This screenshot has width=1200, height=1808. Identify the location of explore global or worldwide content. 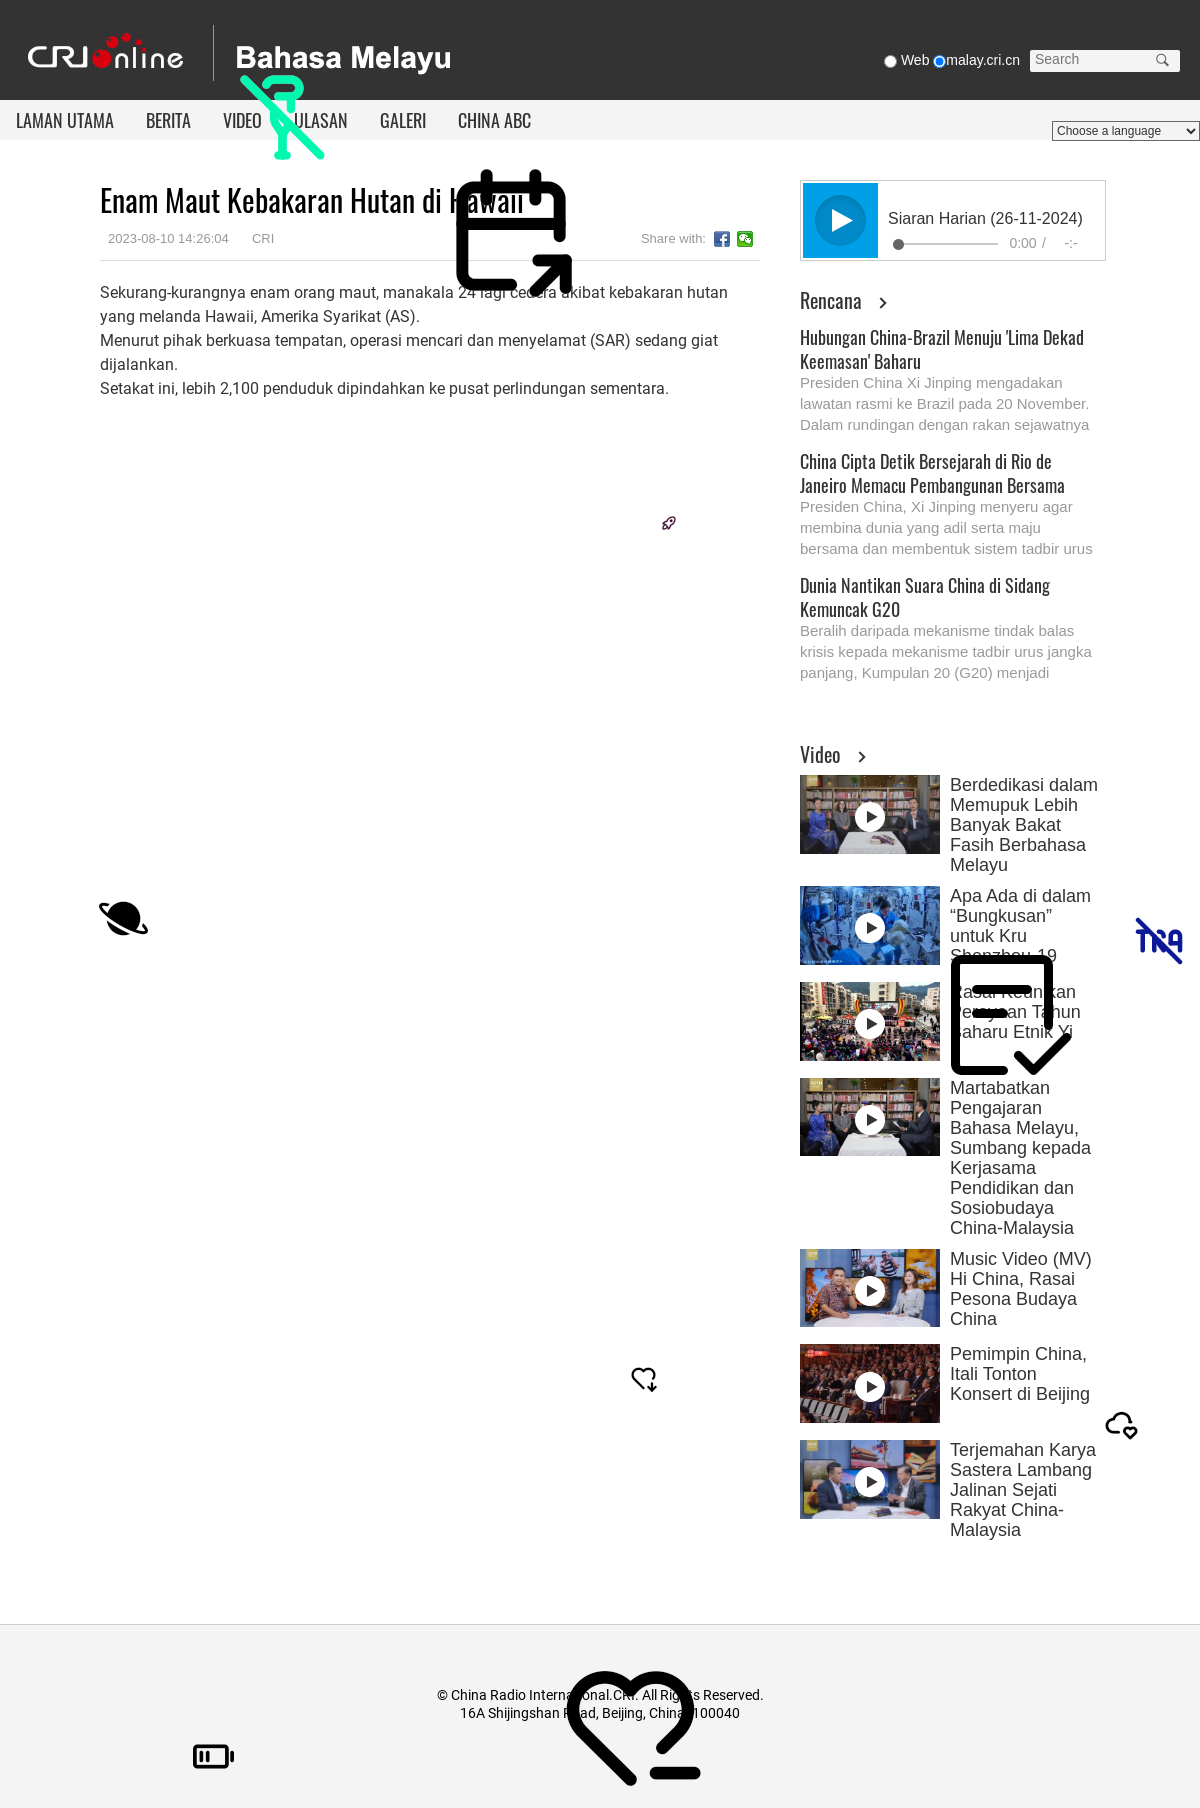
(123, 918).